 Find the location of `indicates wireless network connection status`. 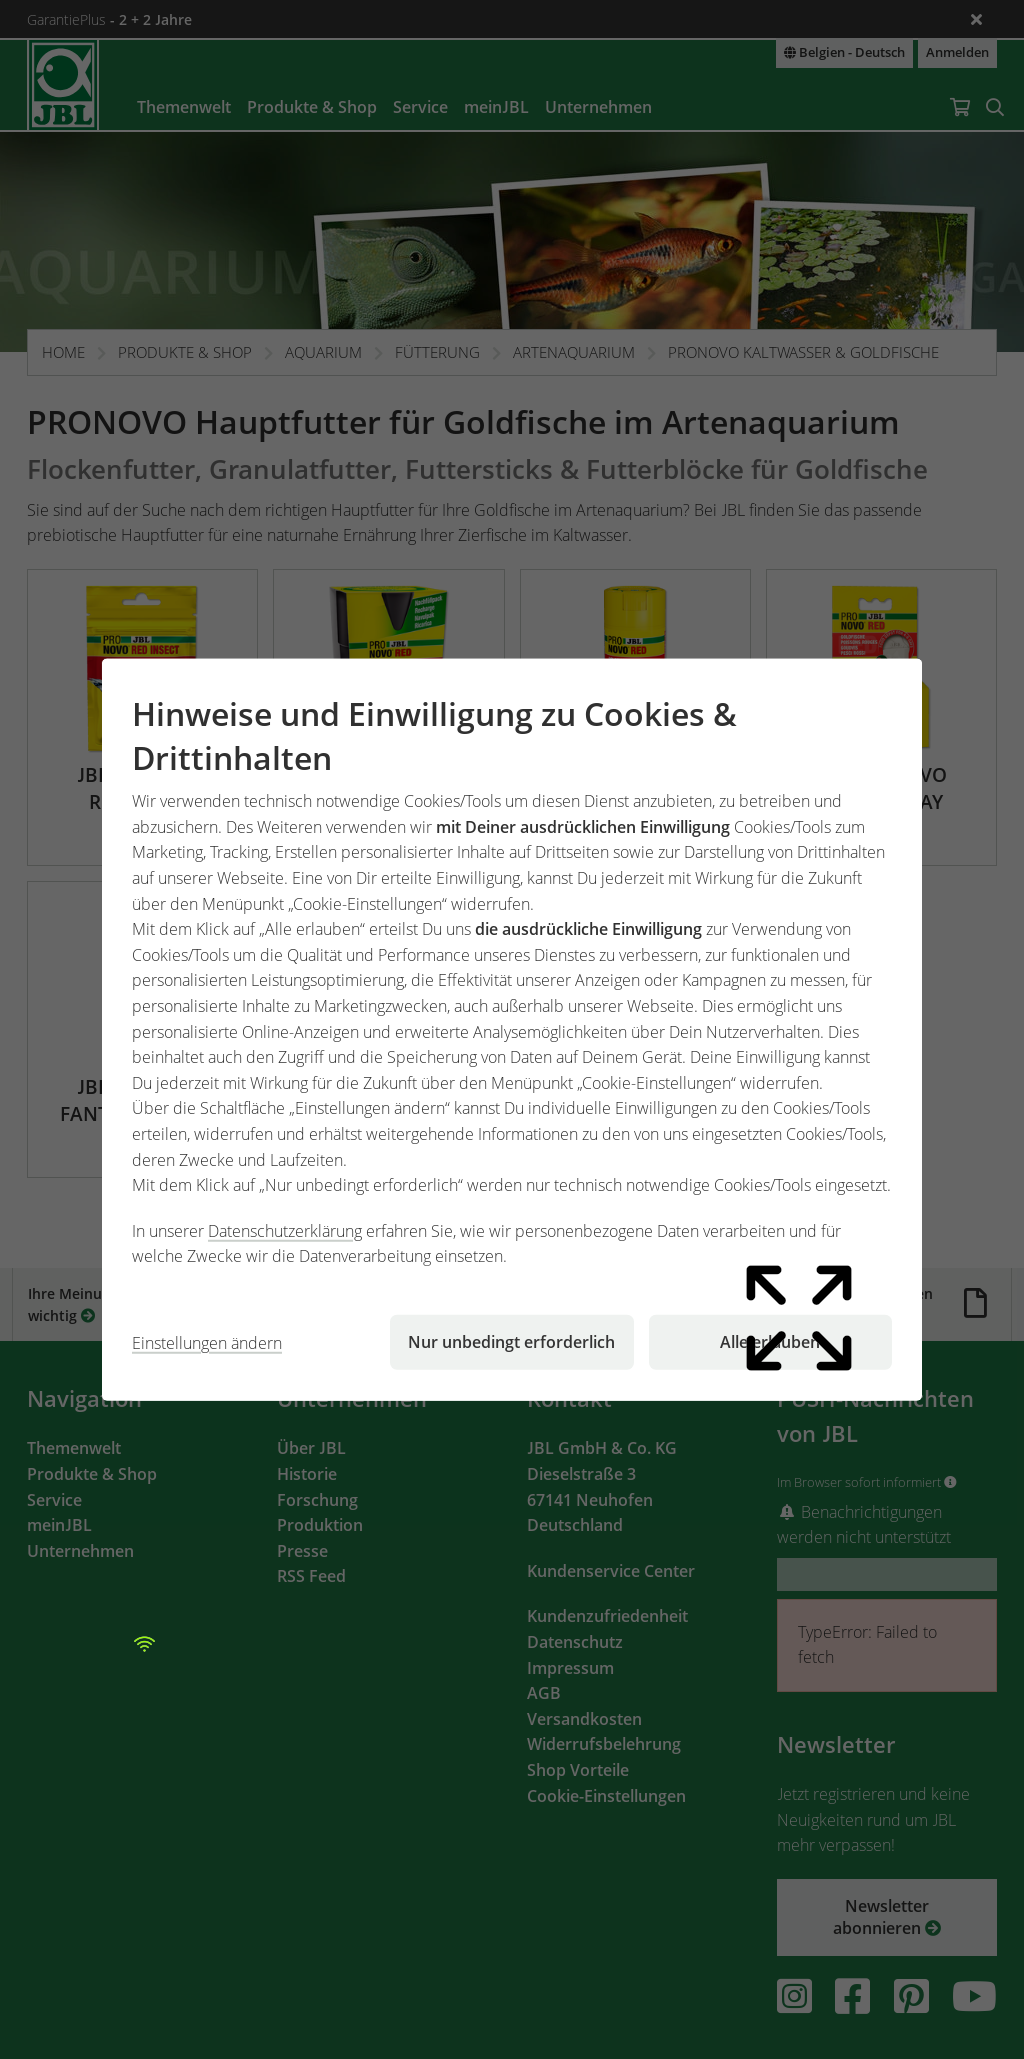

indicates wireless network connection status is located at coordinates (144, 1644).